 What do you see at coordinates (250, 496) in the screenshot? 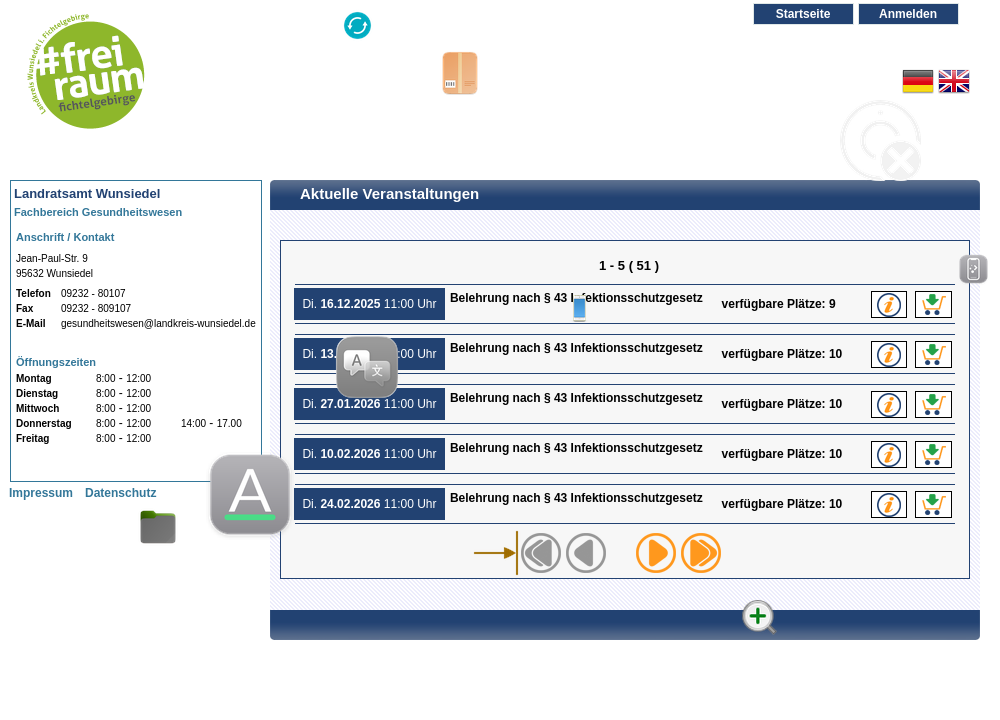
I see `enable spell check in text editing` at bounding box center [250, 496].